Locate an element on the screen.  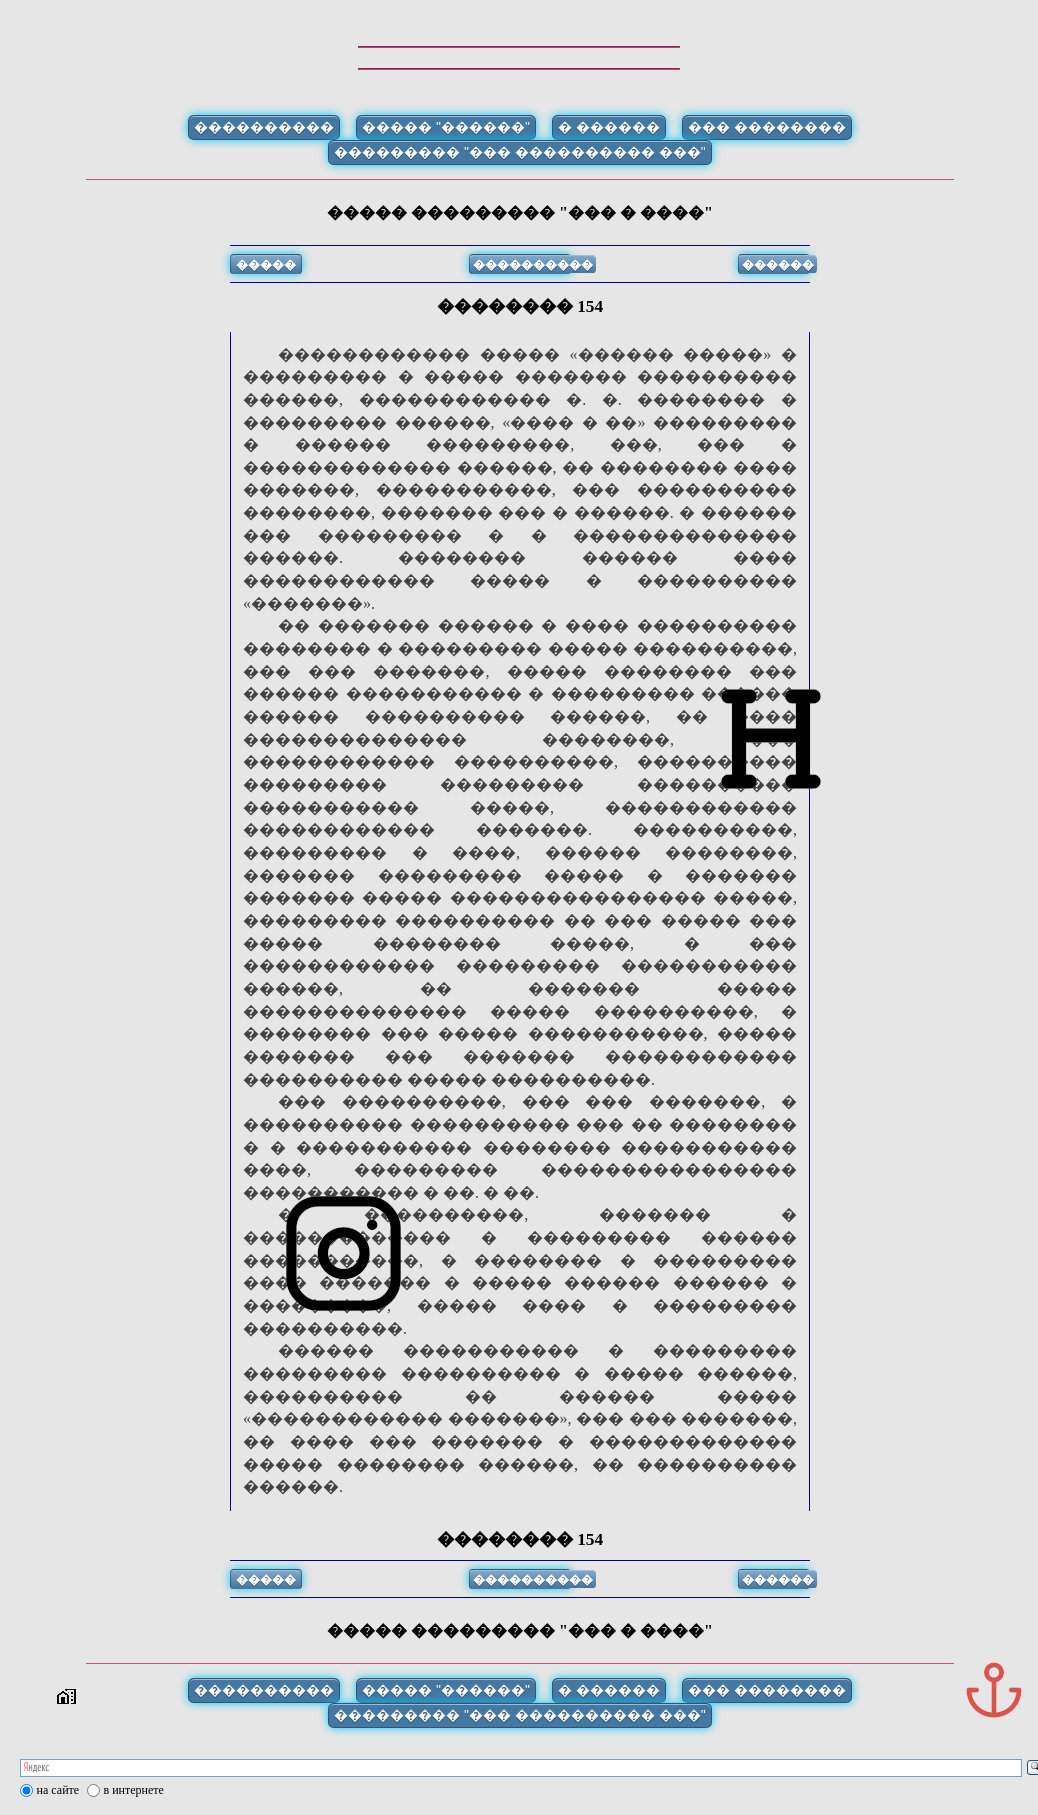
anchor a component or element in place is located at coordinates (994, 1690).